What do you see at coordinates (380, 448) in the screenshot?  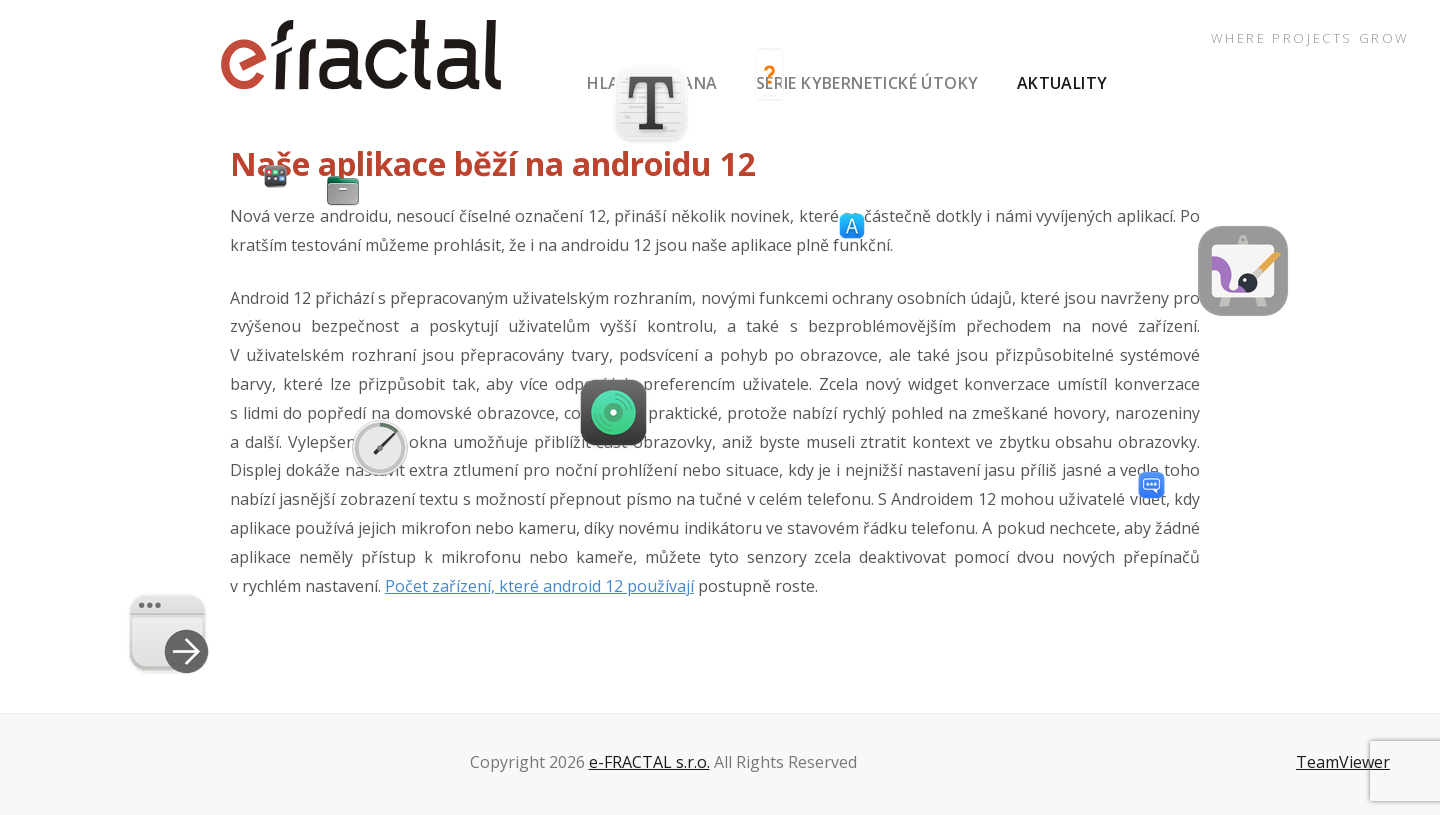 I see `open sysprof system profiler application` at bounding box center [380, 448].